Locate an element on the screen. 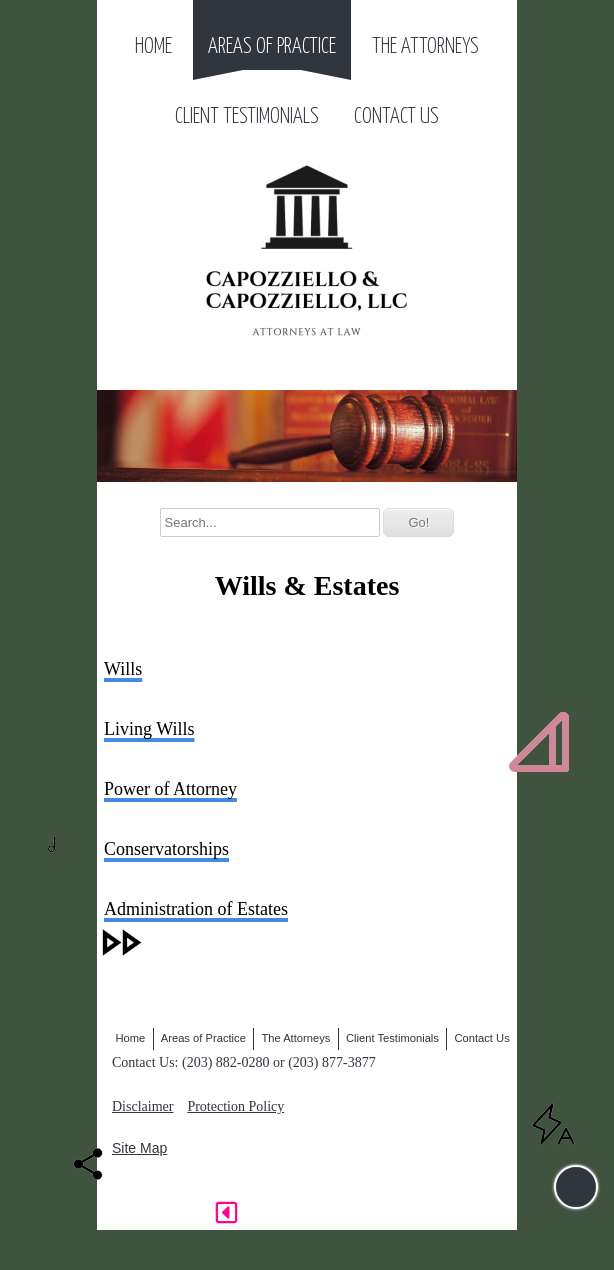  access music library or audio files is located at coordinates (51, 844).